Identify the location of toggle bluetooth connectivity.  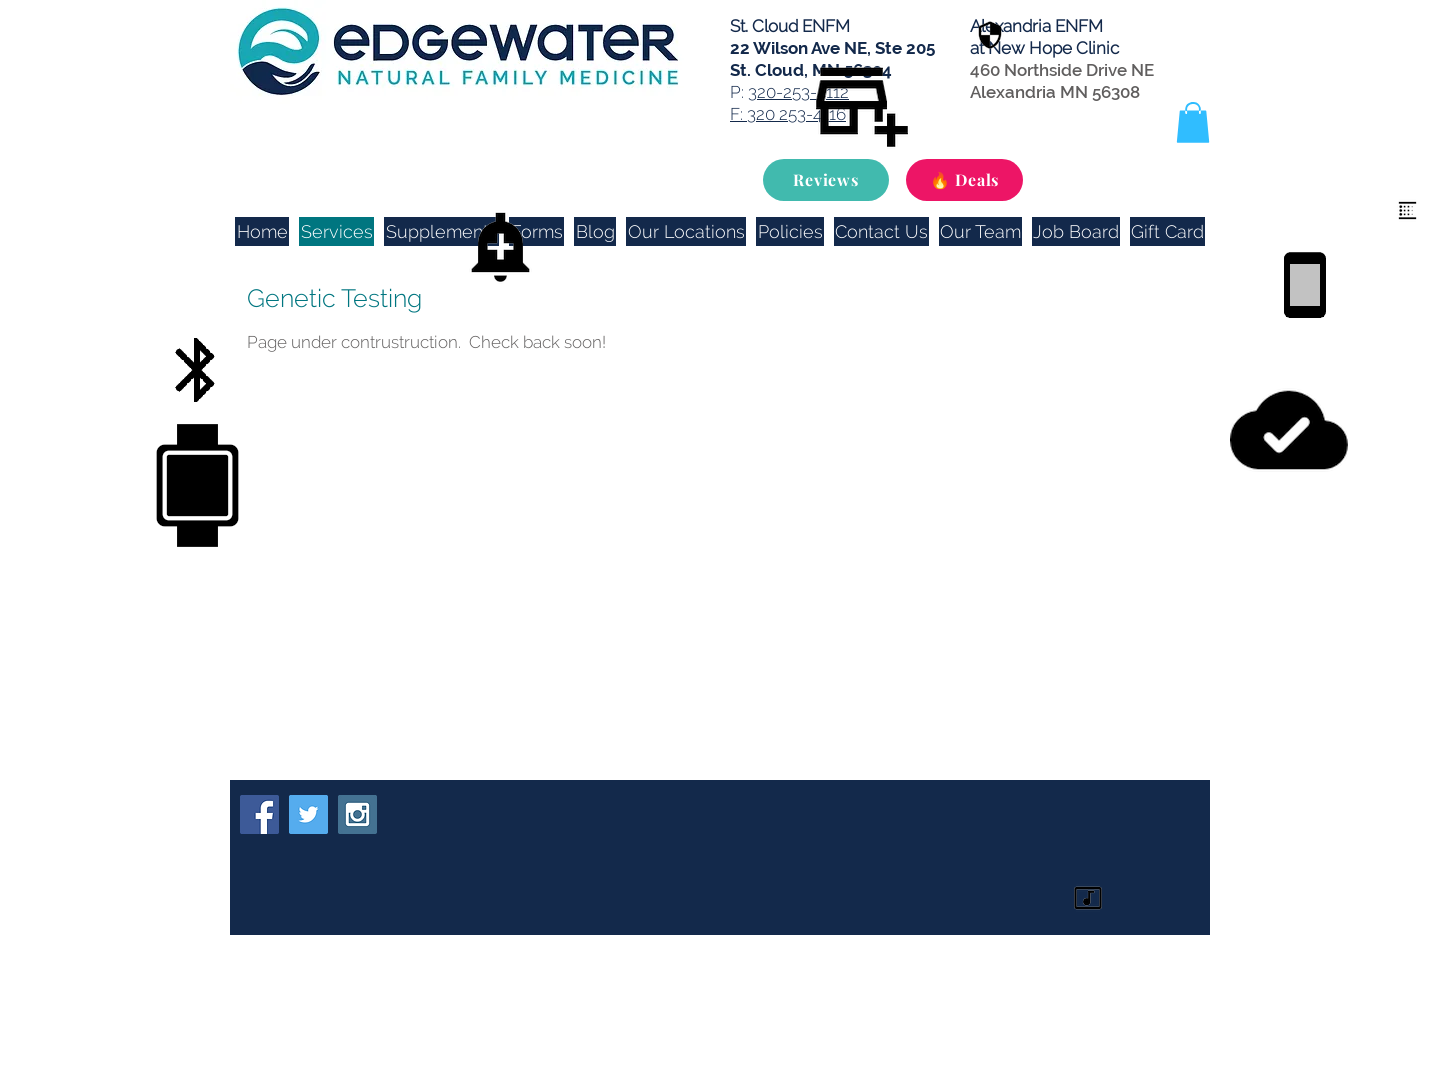
(197, 370).